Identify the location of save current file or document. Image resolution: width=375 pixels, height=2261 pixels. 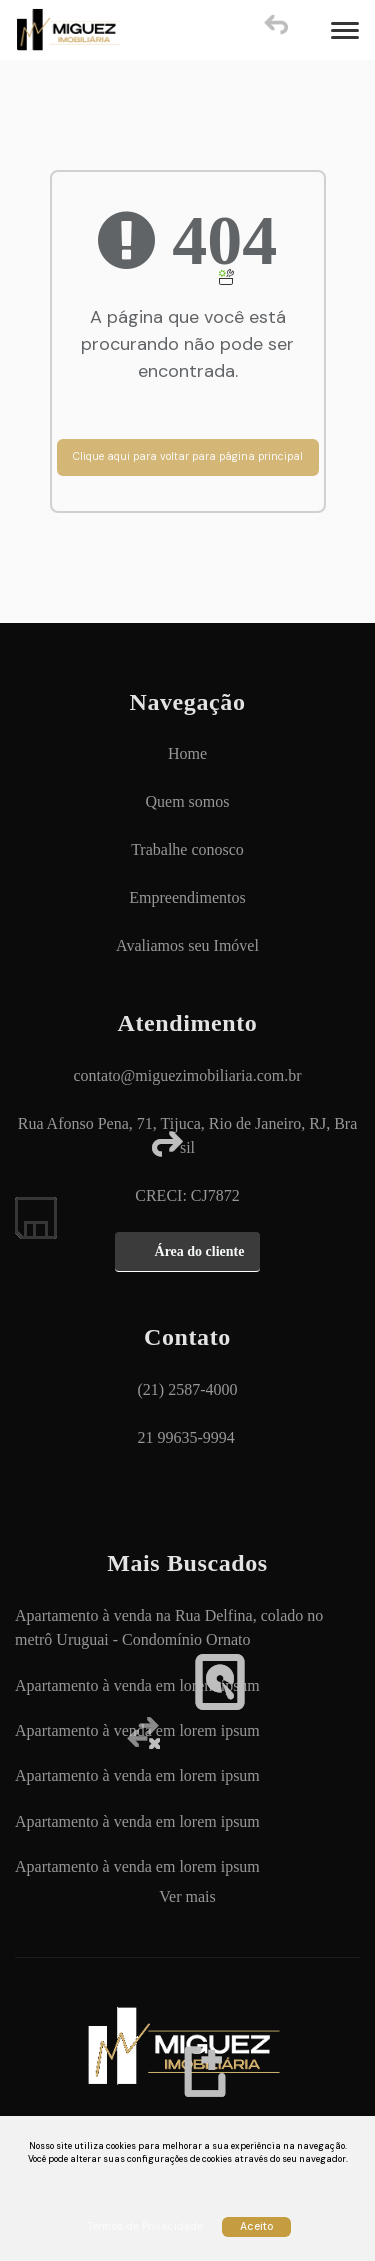
(36, 1218).